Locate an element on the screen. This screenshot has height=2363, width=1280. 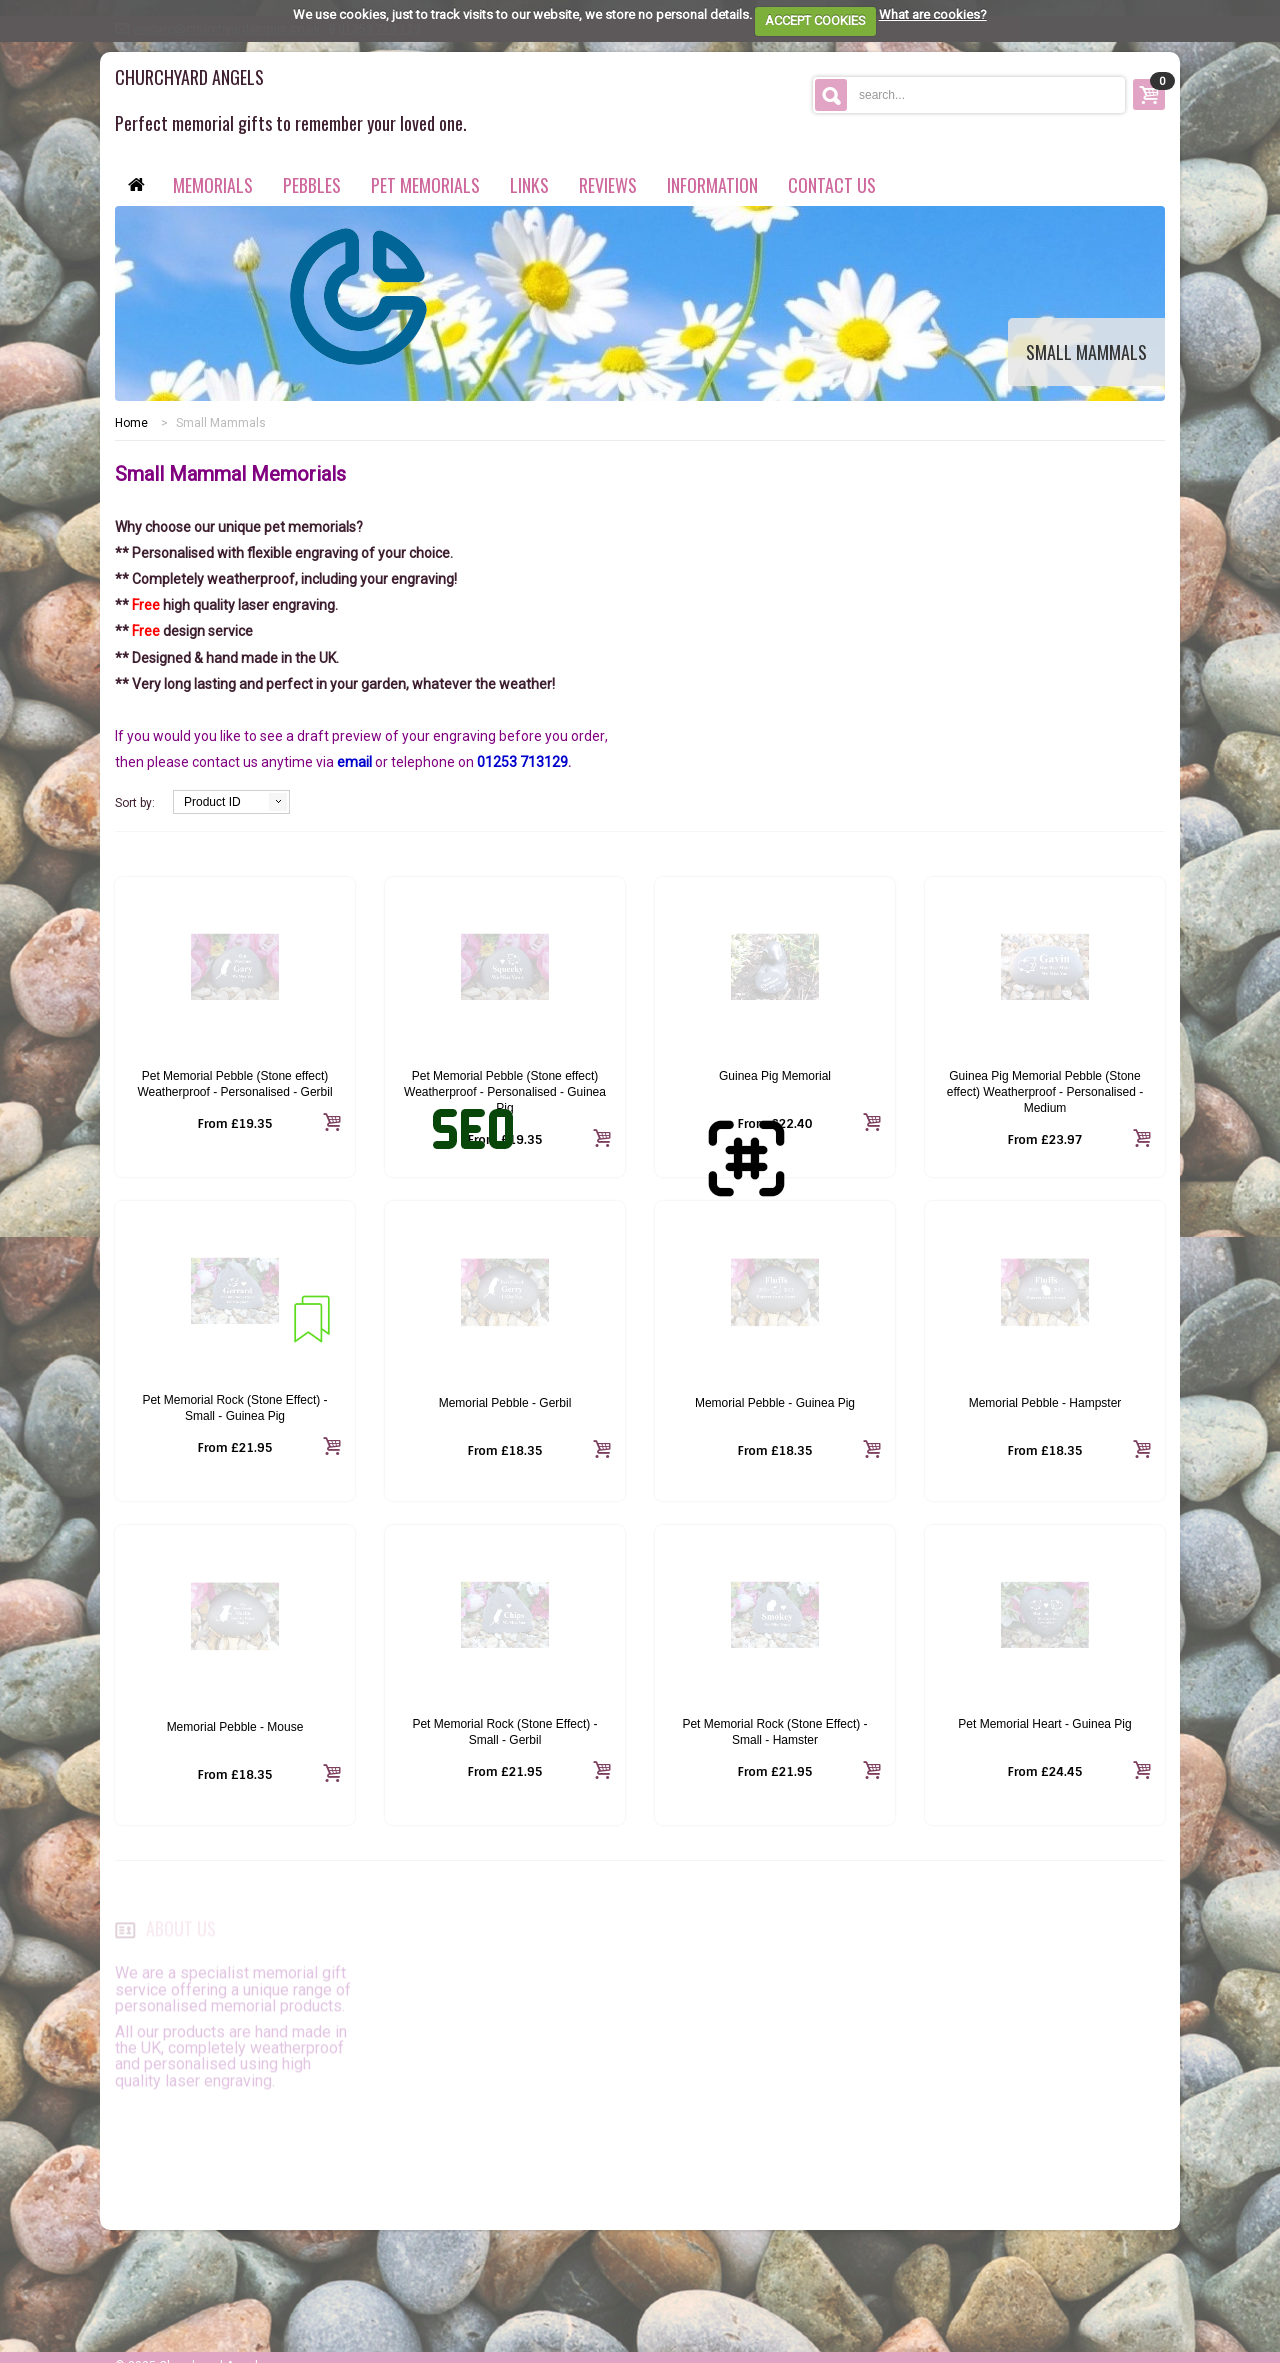
view analytics or statistics breakdown is located at coordinates (359, 296).